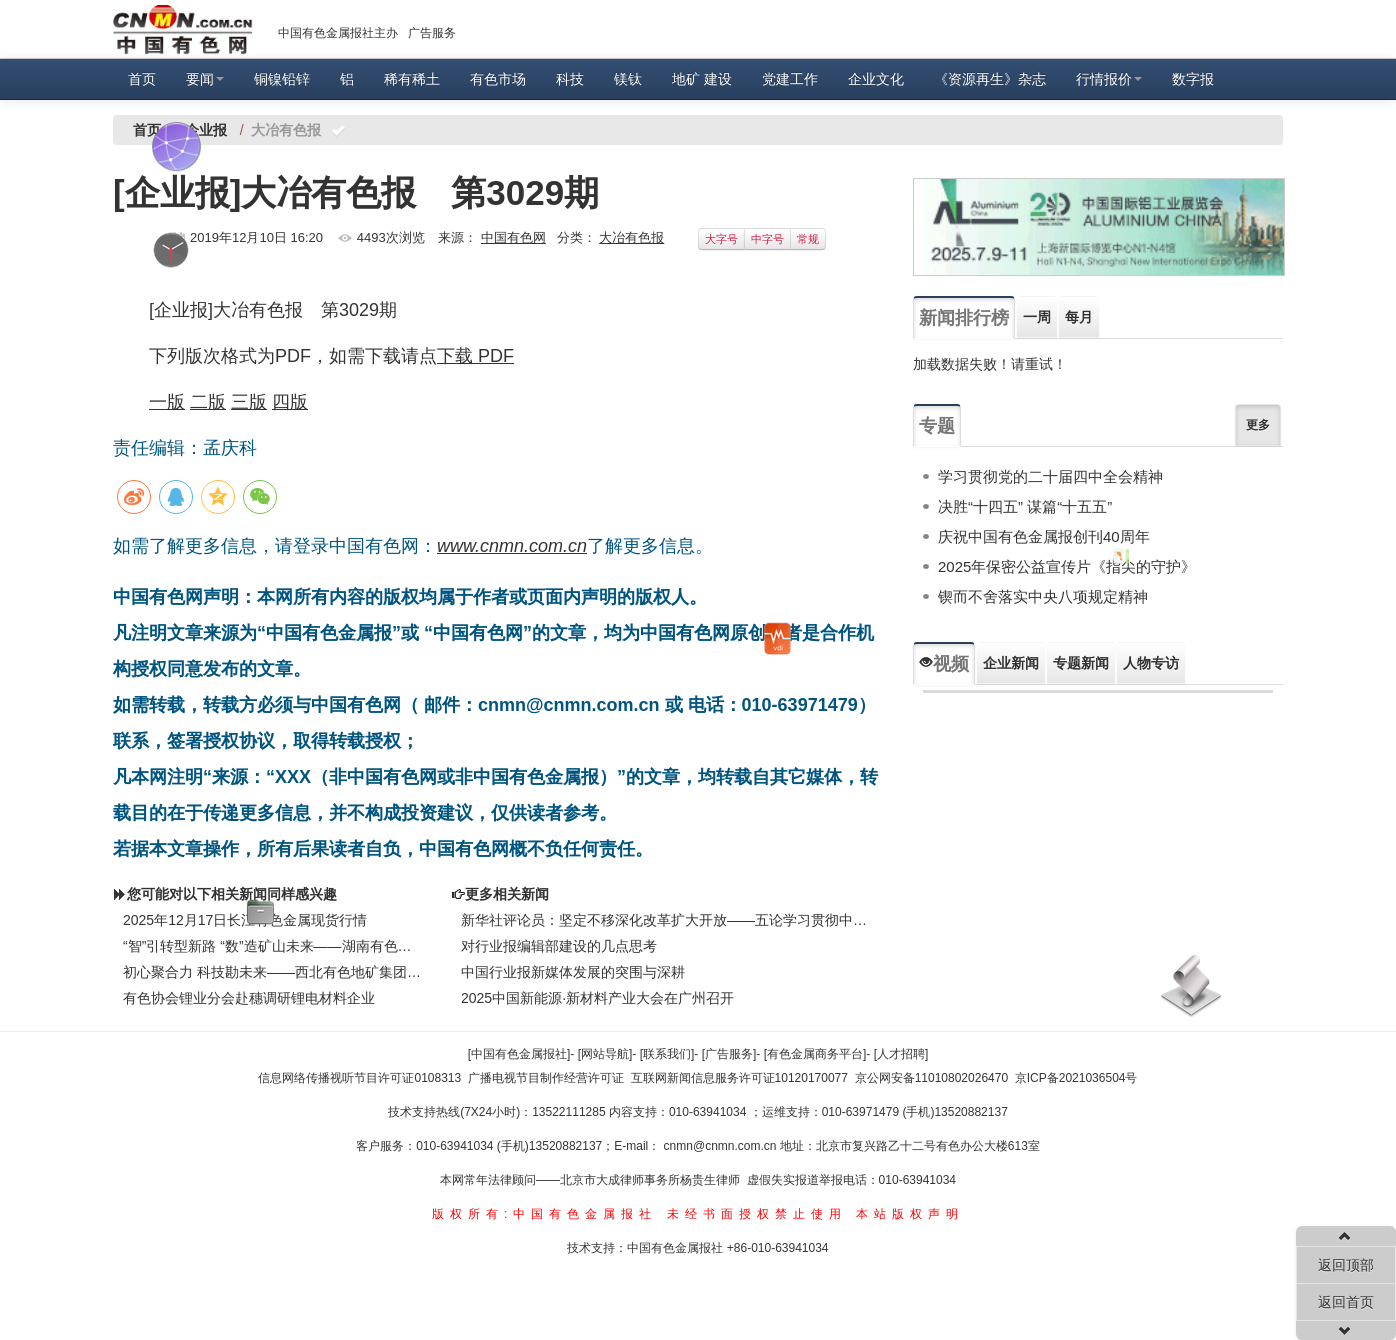 The image size is (1396, 1340). Describe the element at coordinates (1191, 985) in the screenshot. I see `run an AppleScript applet` at that location.